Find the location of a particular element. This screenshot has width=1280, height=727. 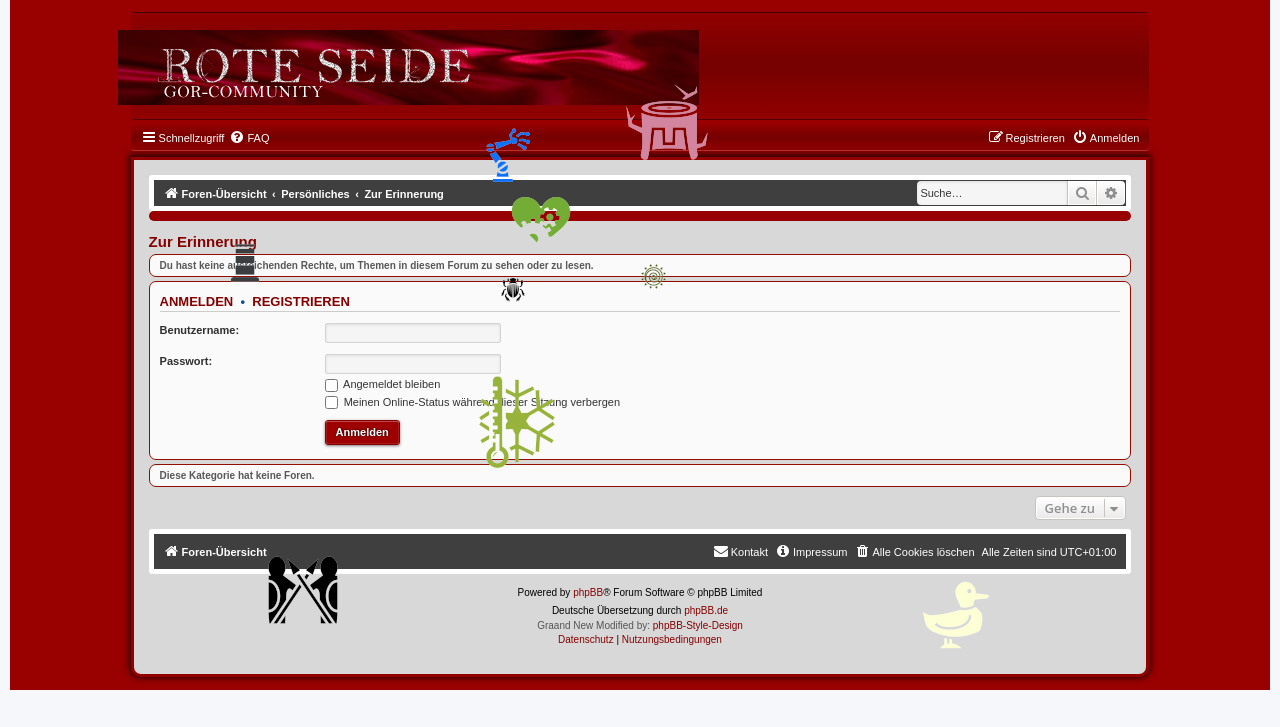

set player spawn point is located at coordinates (245, 263).